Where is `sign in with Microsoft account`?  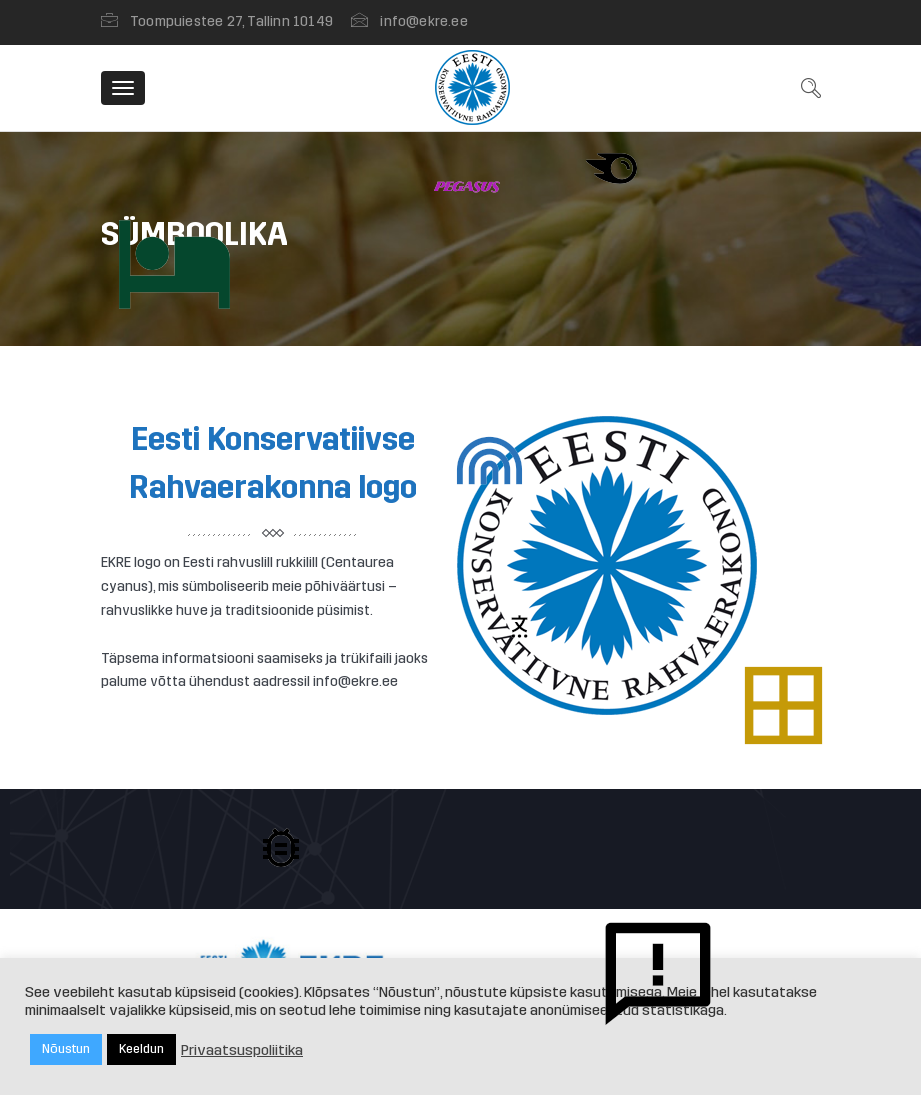 sign in with Microsoft account is located at coordinates (783, 705).